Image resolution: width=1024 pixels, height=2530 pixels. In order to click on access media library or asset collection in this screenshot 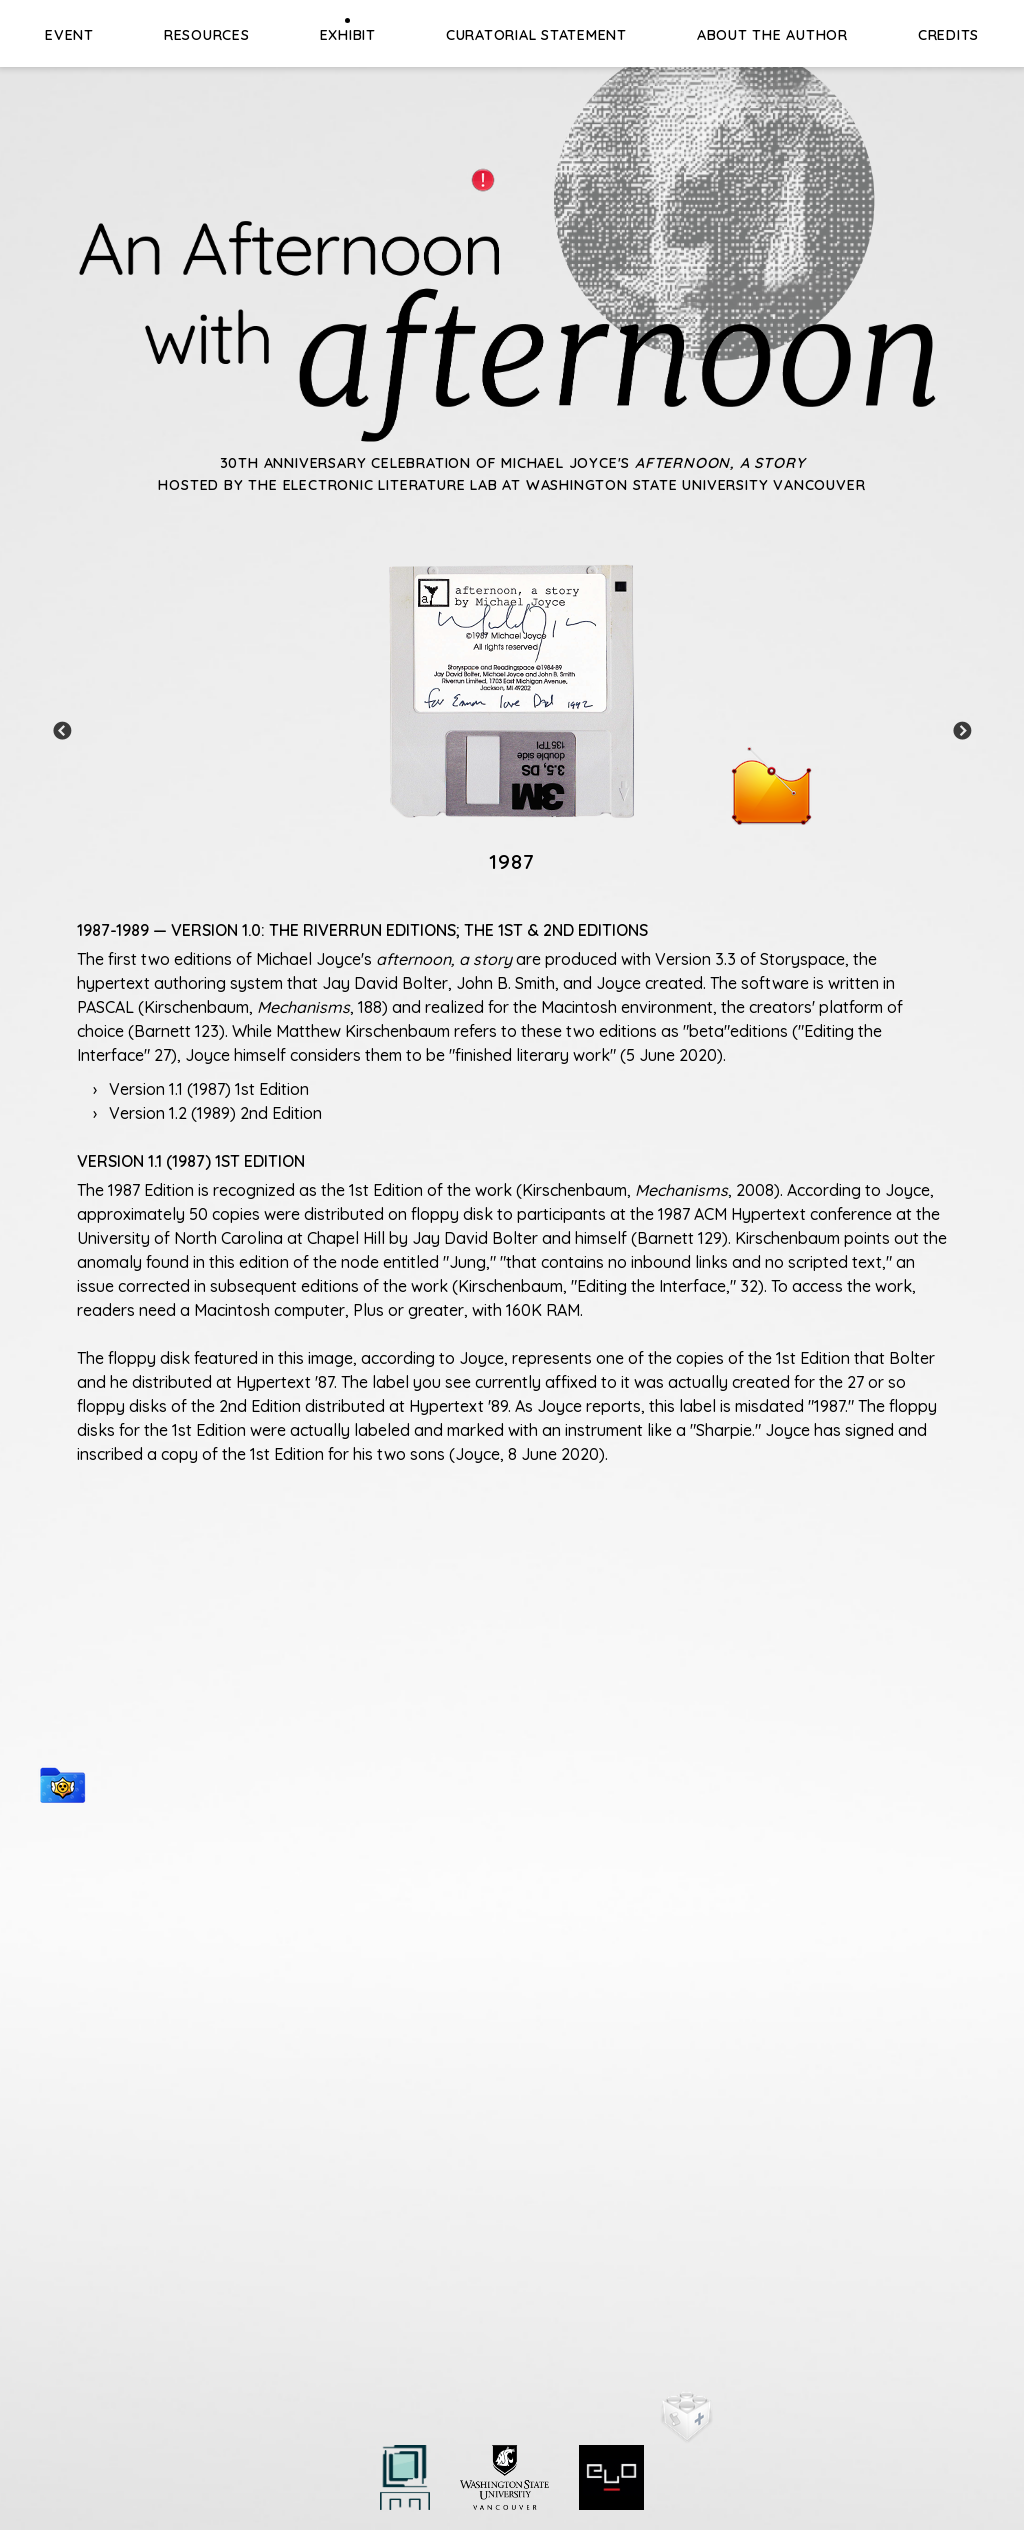, I will do `click(771, 785)`.